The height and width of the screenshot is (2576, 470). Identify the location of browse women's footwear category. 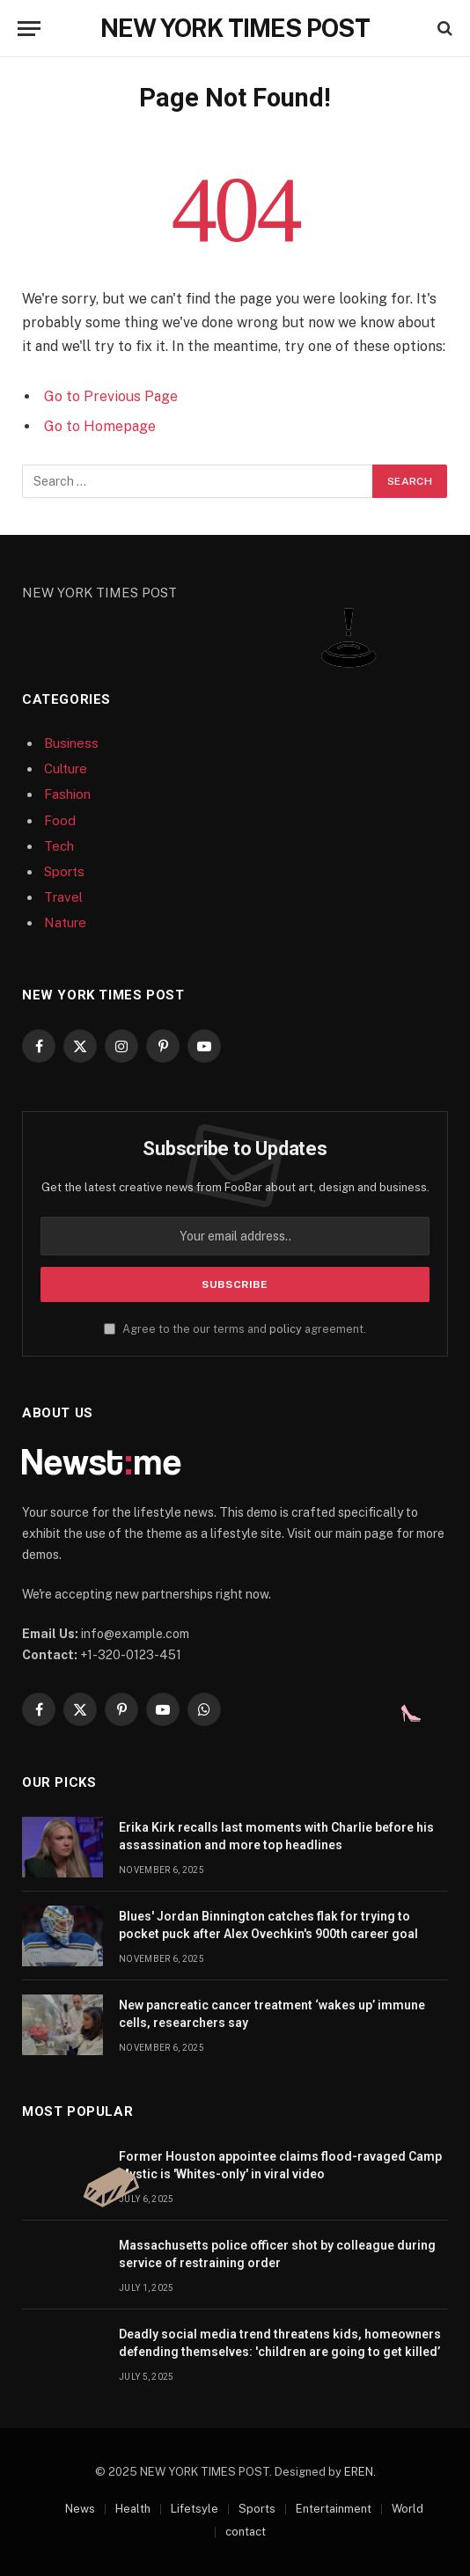
(411, 1713).